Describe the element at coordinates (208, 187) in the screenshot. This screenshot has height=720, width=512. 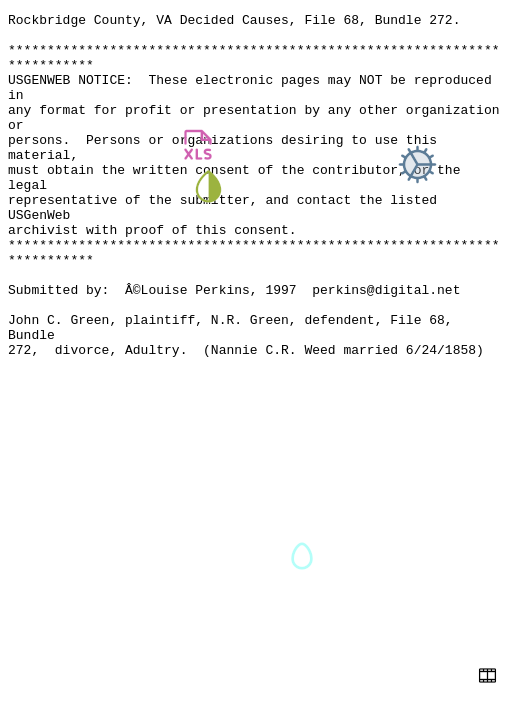
I see `adjust color saturation or contrast settings` at that location.